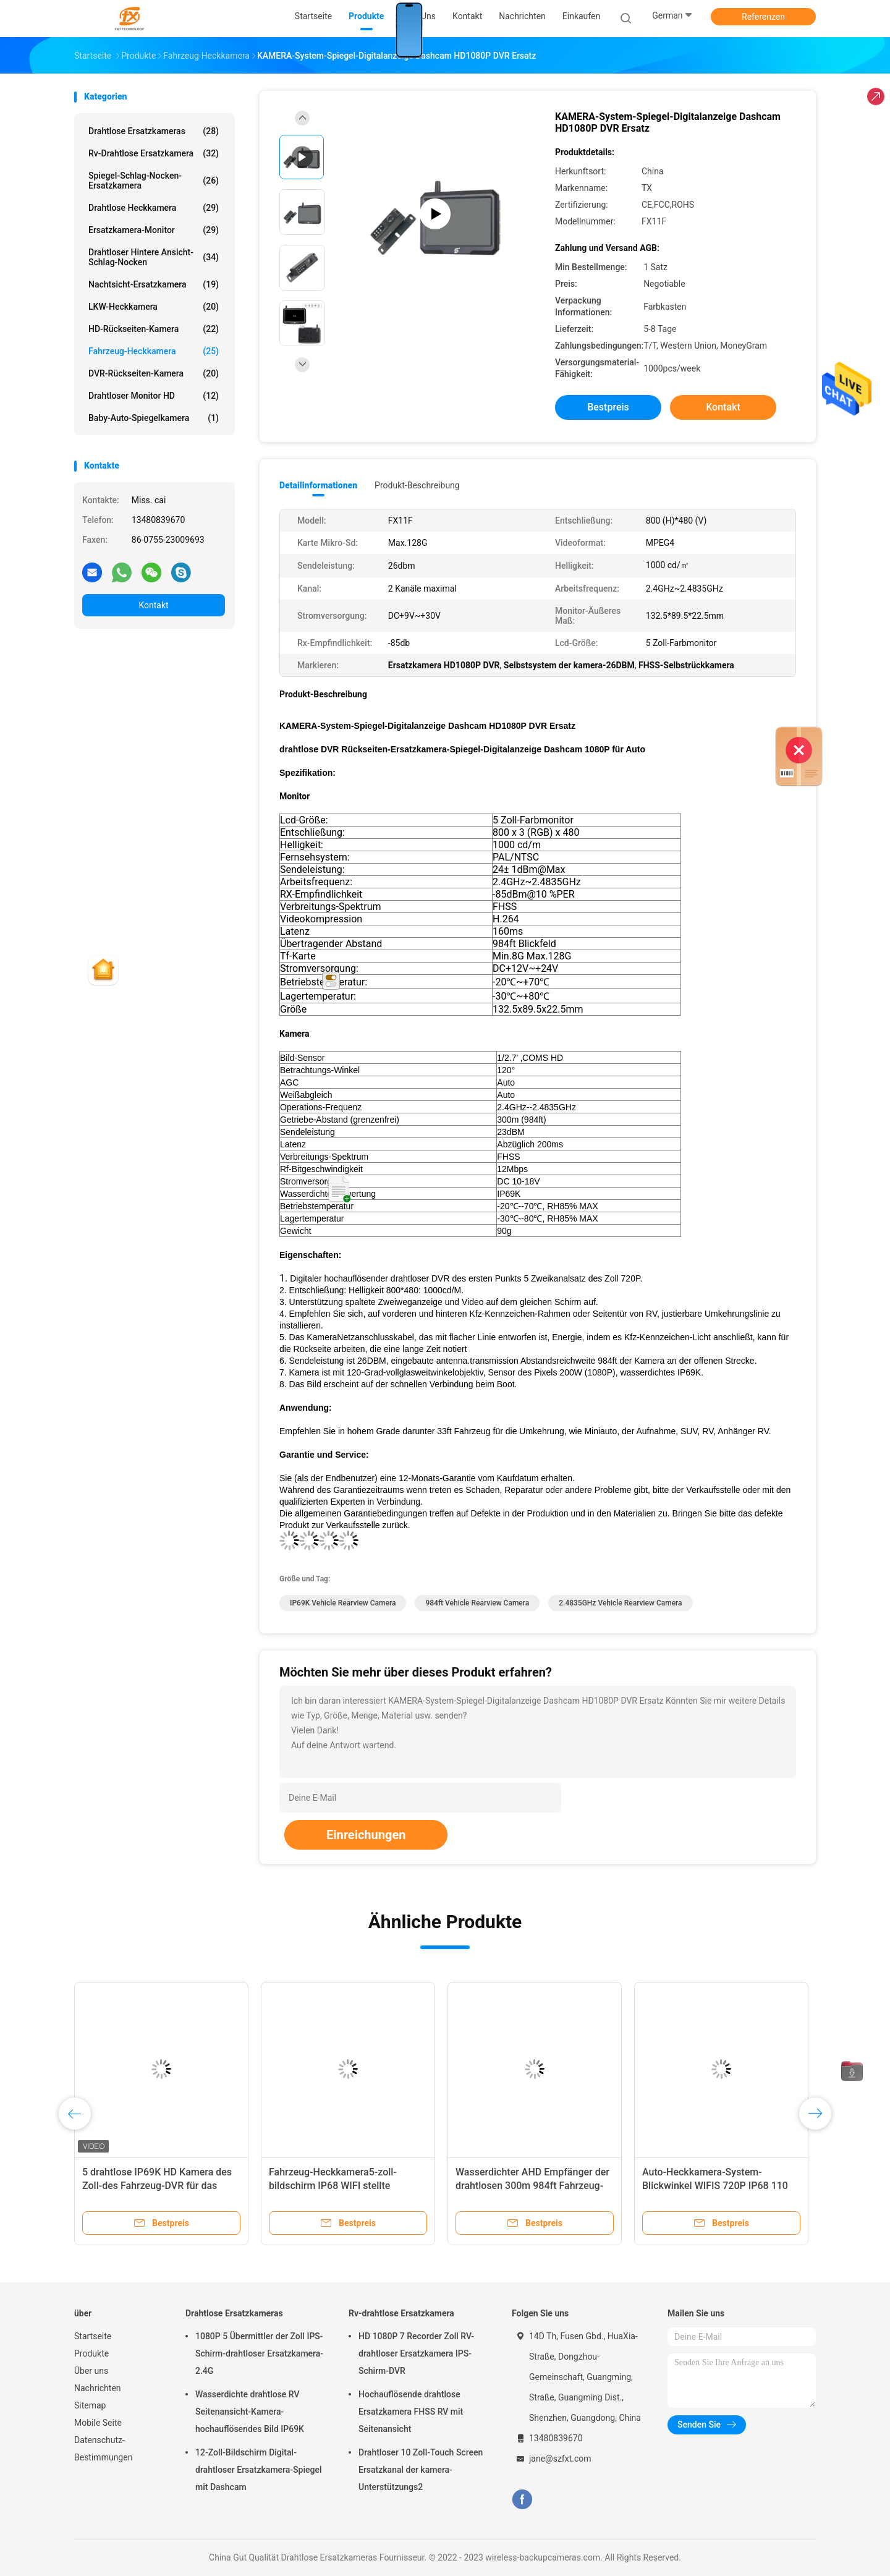 This screenshot has width=890, height=2576. What do you see at coordinates (799, 756) in the screenshot?
I see `indicates a package scheduled for removal` at bounding box center [799, 756].